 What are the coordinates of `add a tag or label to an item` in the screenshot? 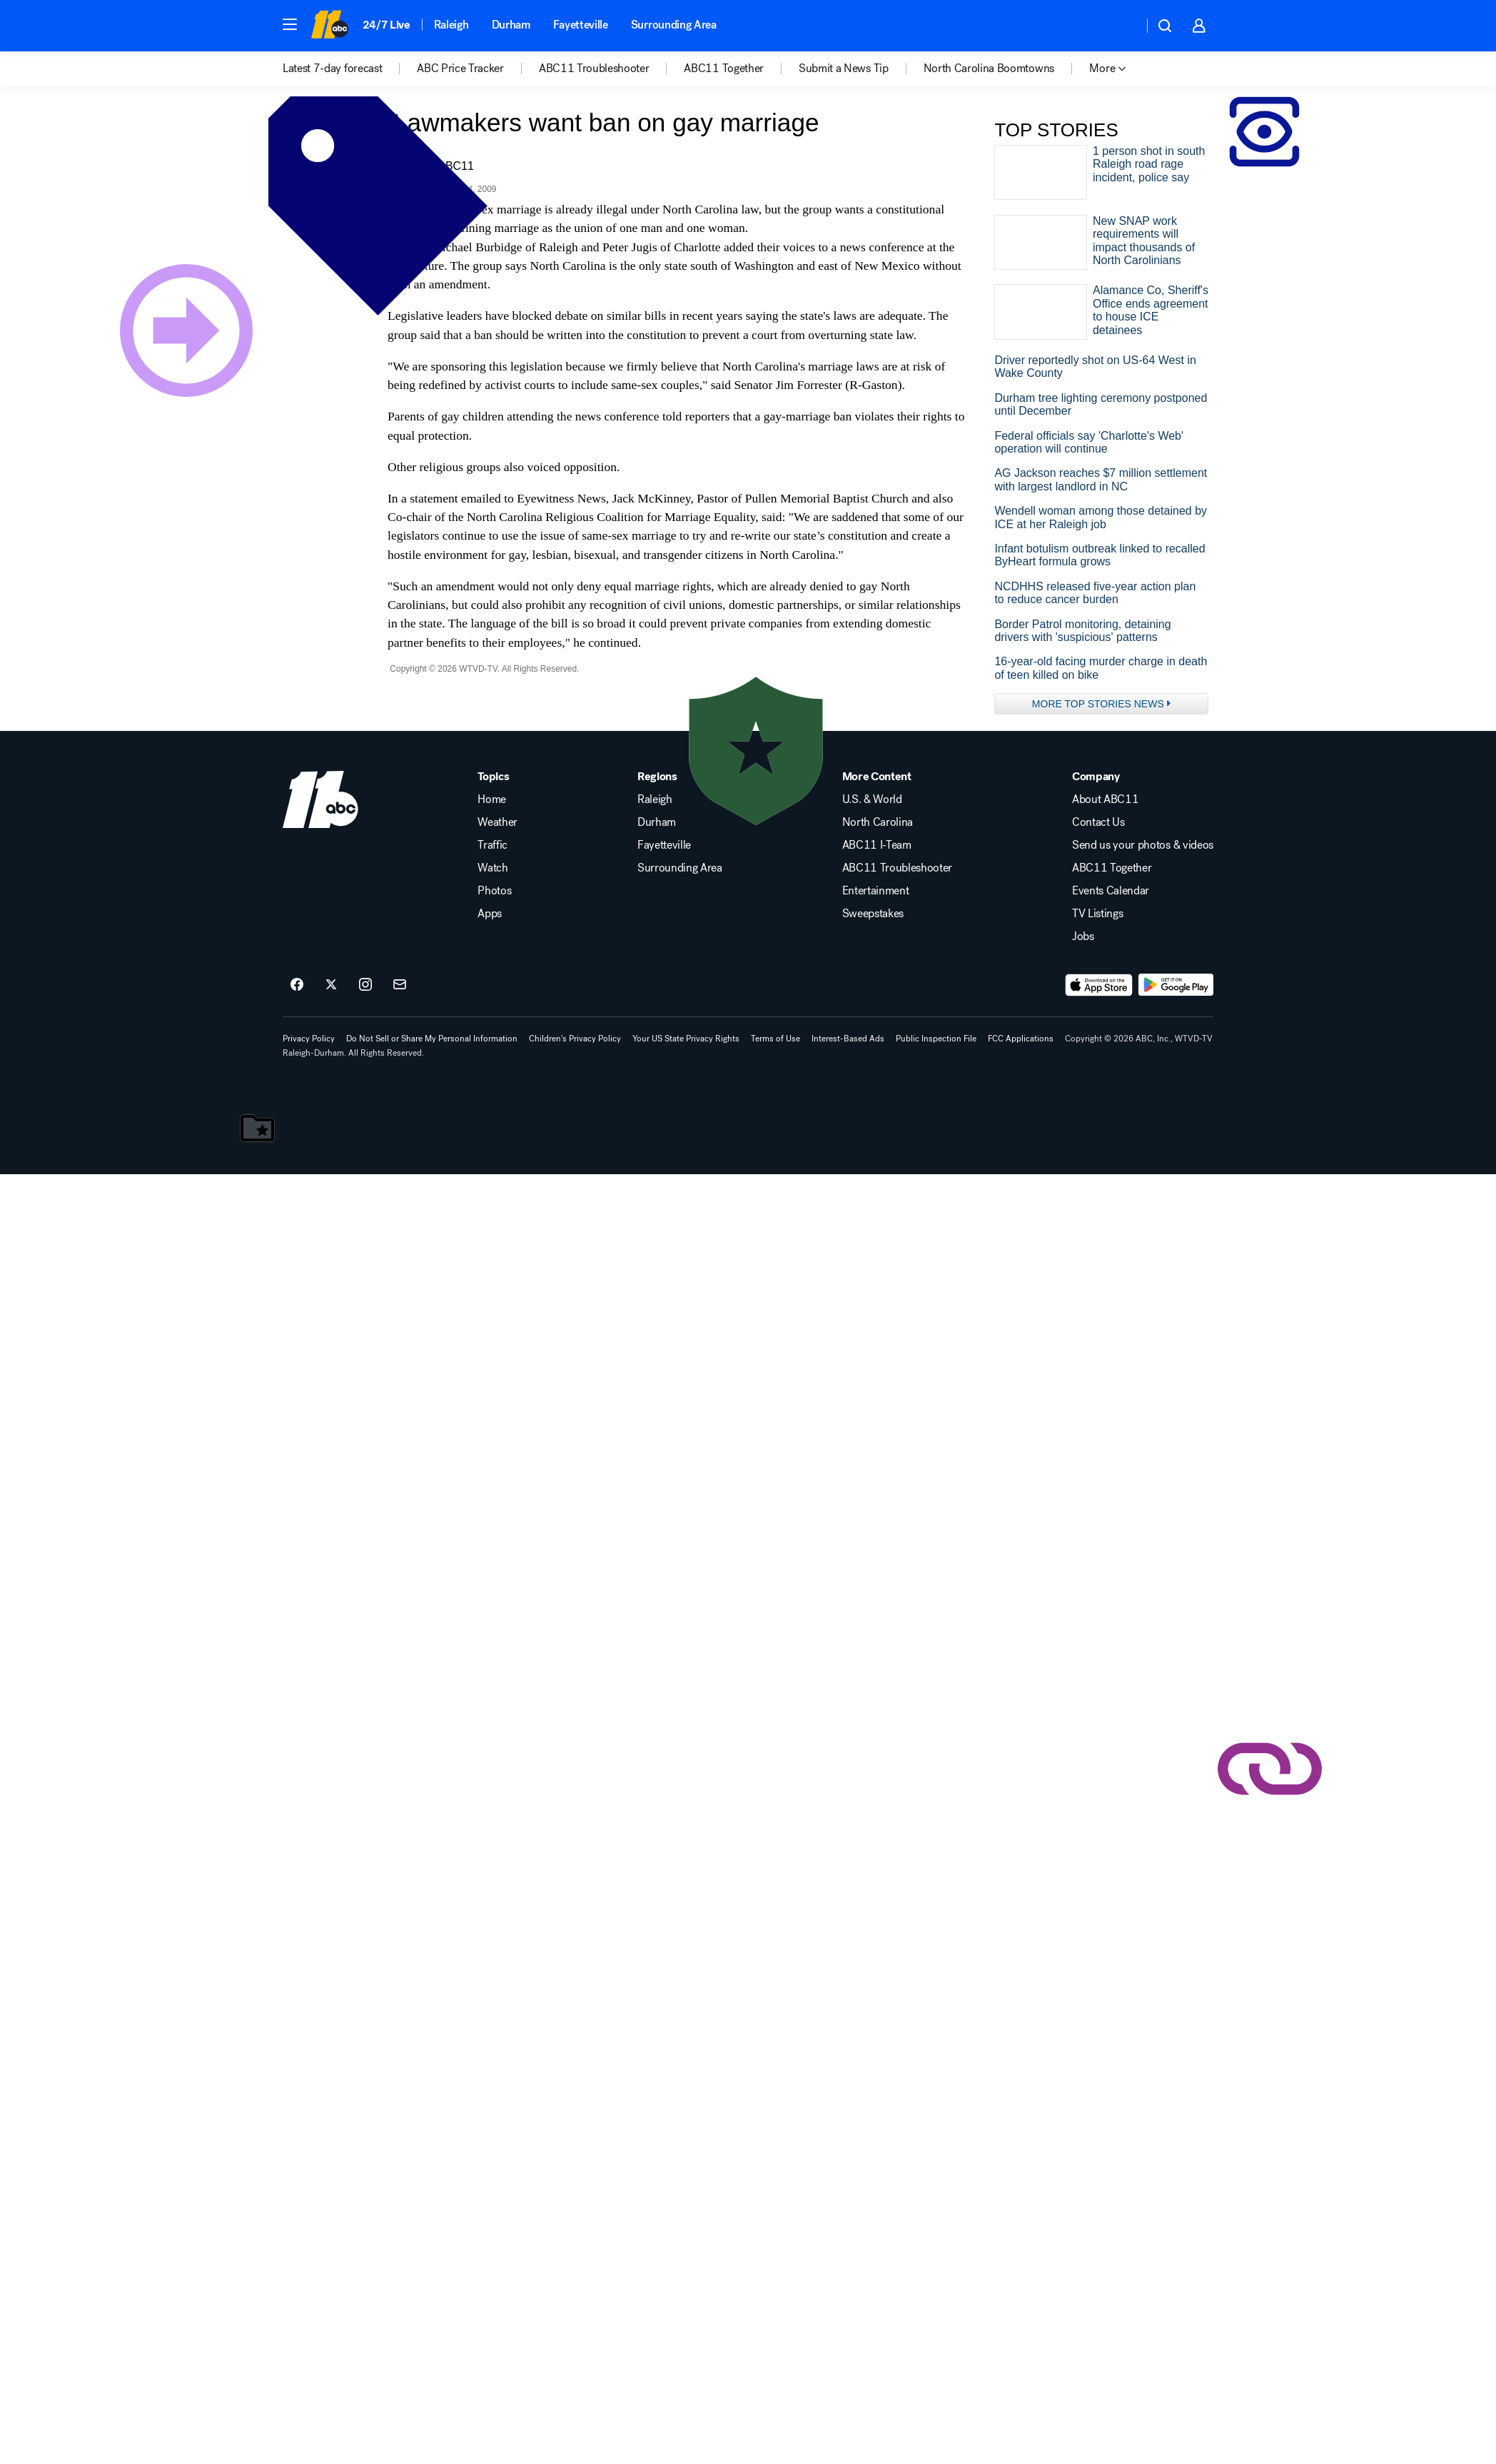 It's located at (378, 206).